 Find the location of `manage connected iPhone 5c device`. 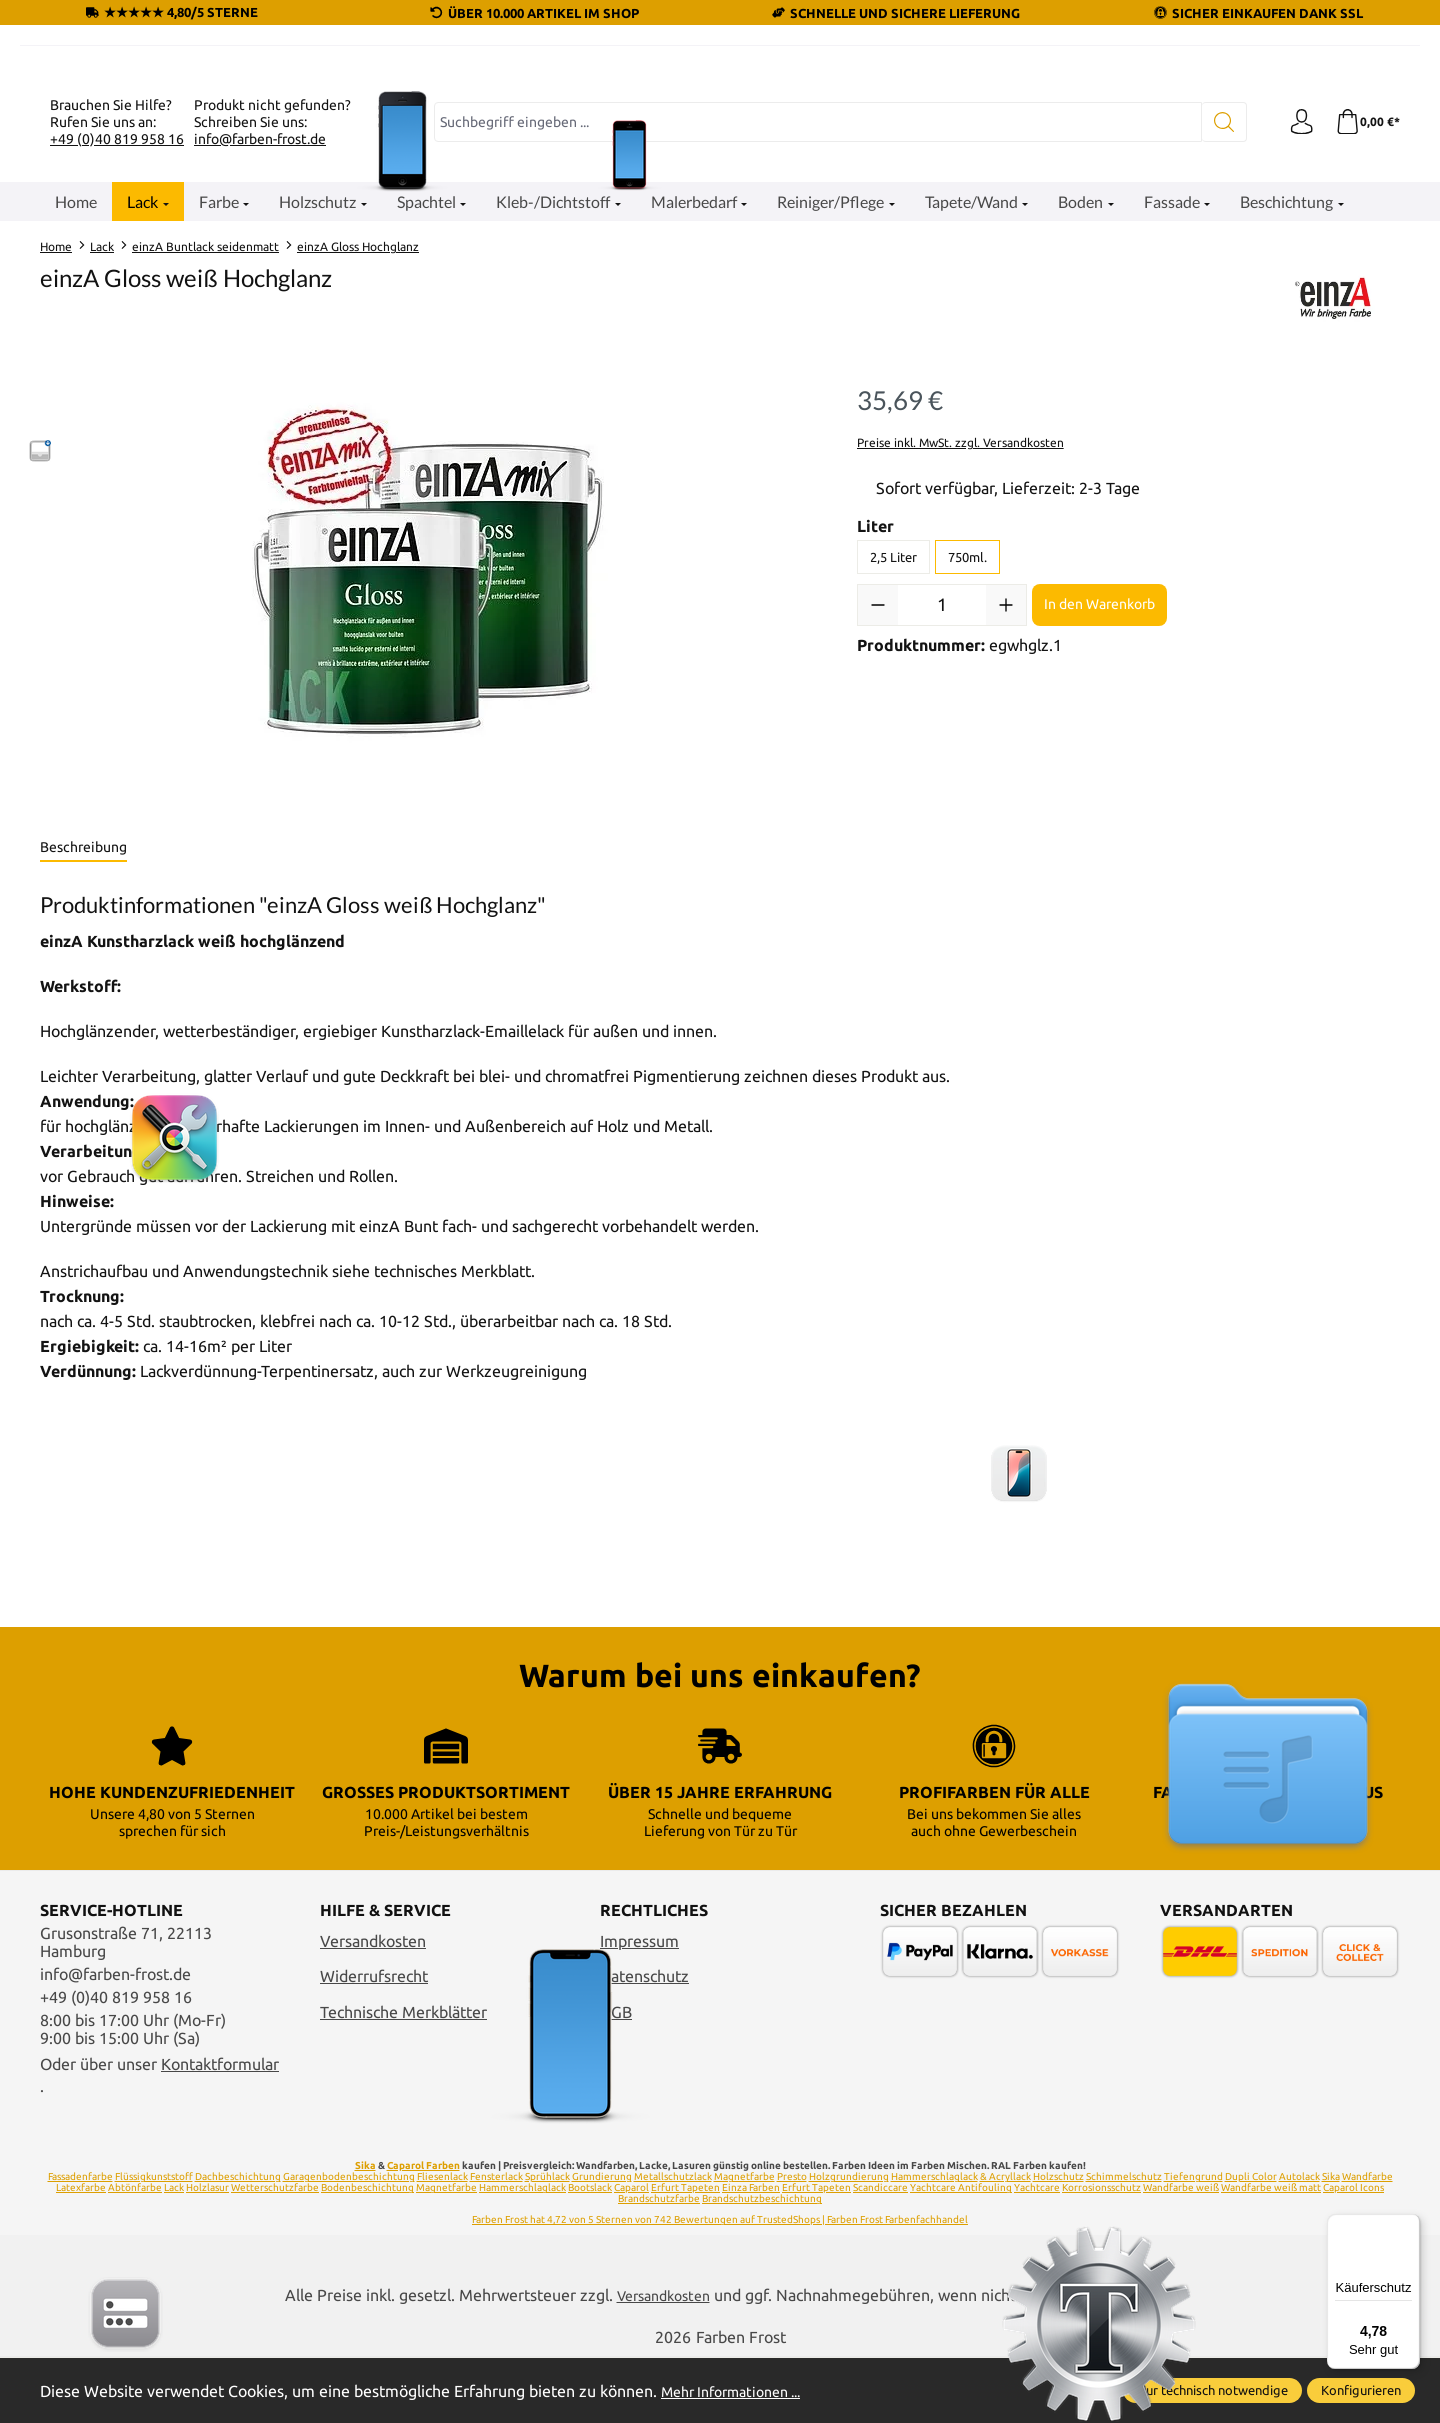

manage connected iPhone 5c device is located at coordinates (629, 155).